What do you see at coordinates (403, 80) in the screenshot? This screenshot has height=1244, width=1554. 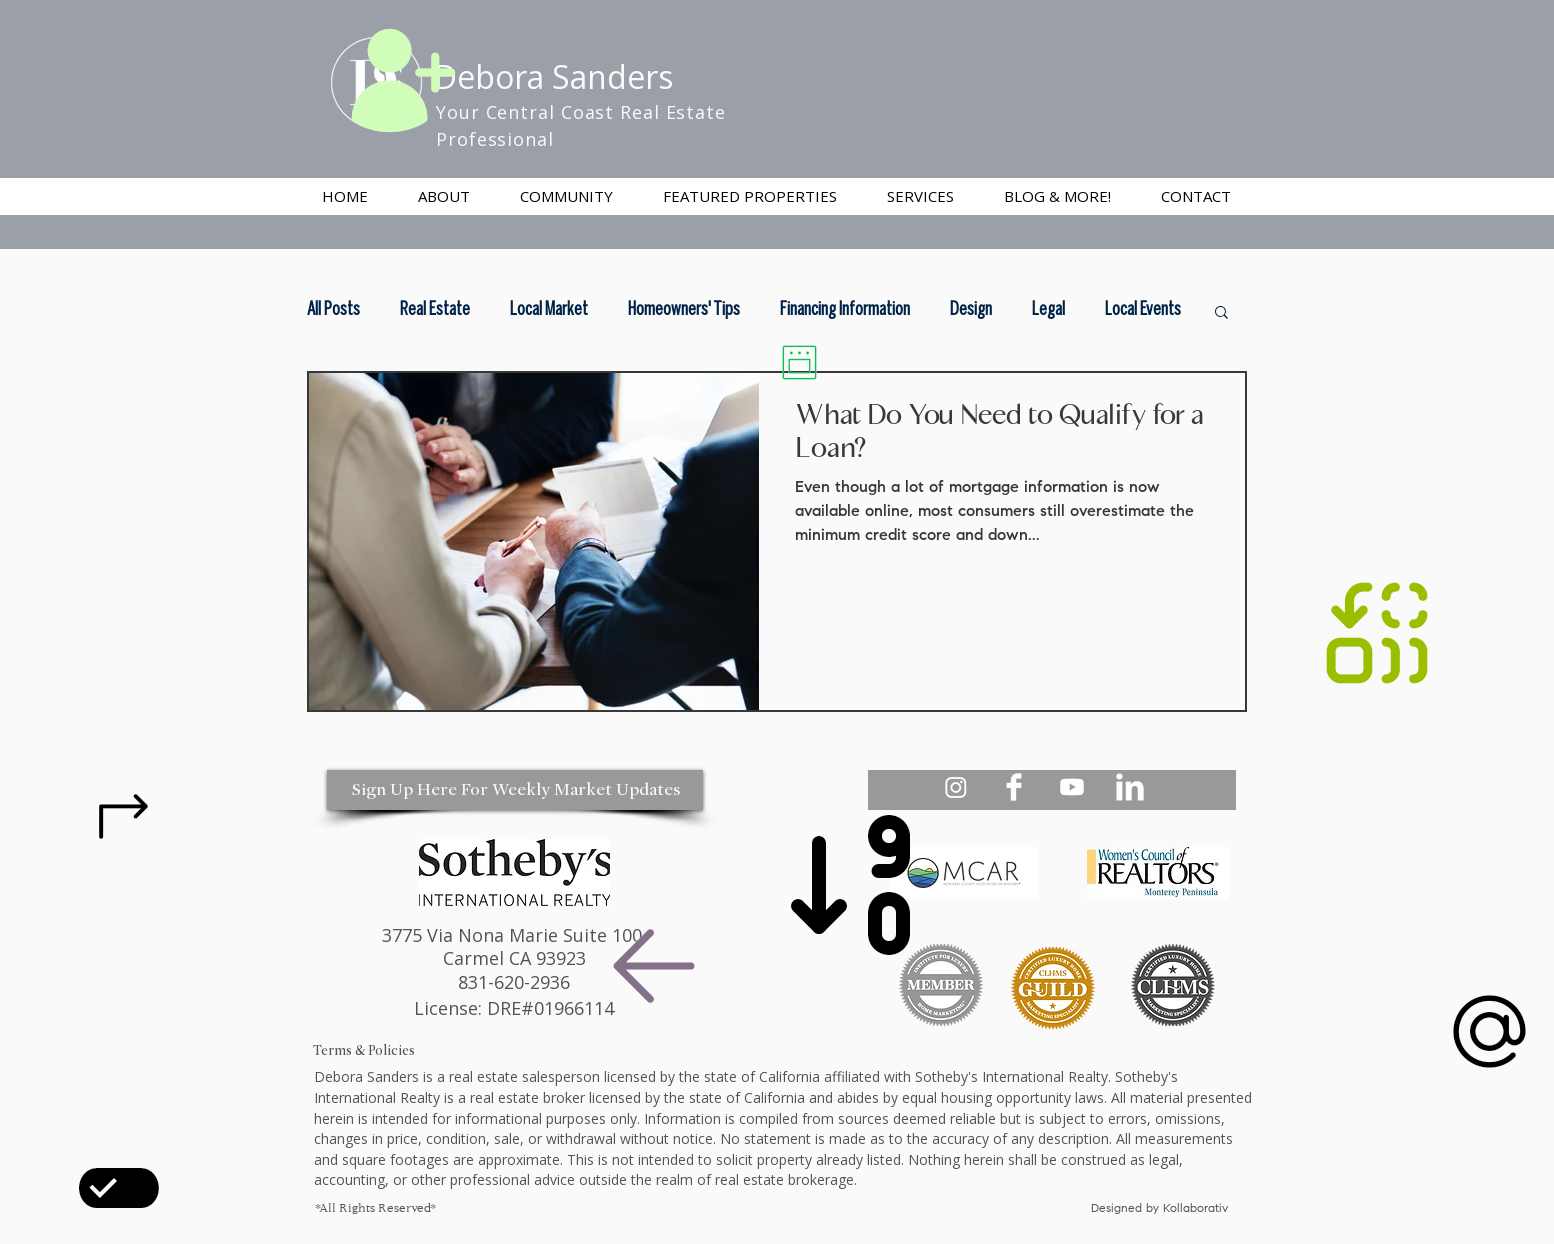 I see `add a new user or contact` at bounding box center [403, 80].